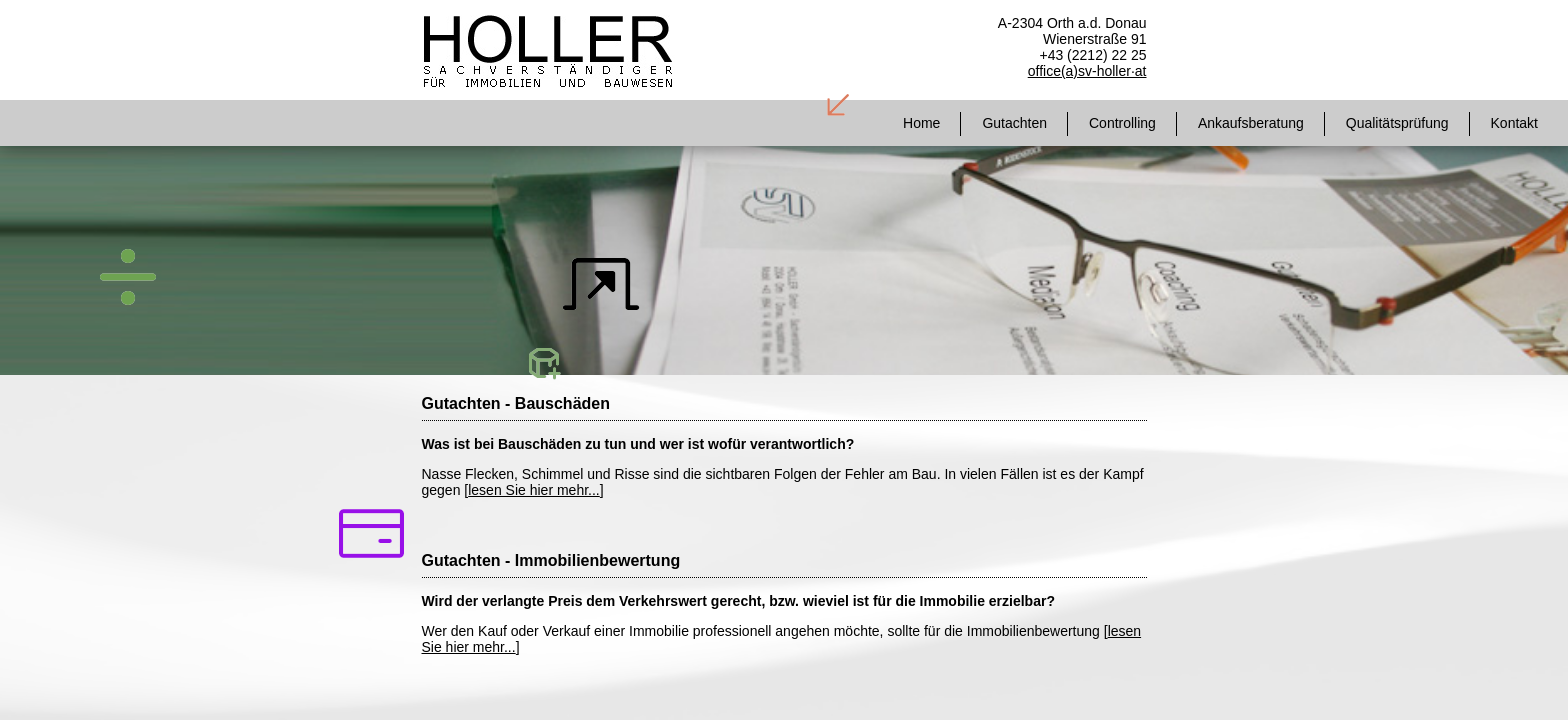  I want to click on perform division calculation, so click(128, 277).